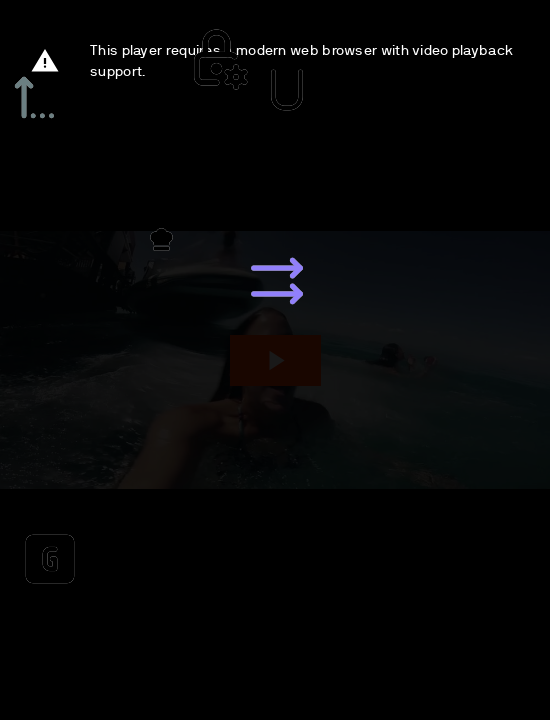  Describe the element at coordinates (277, 281) in the screenshot. I see `move items to the right` at that location.